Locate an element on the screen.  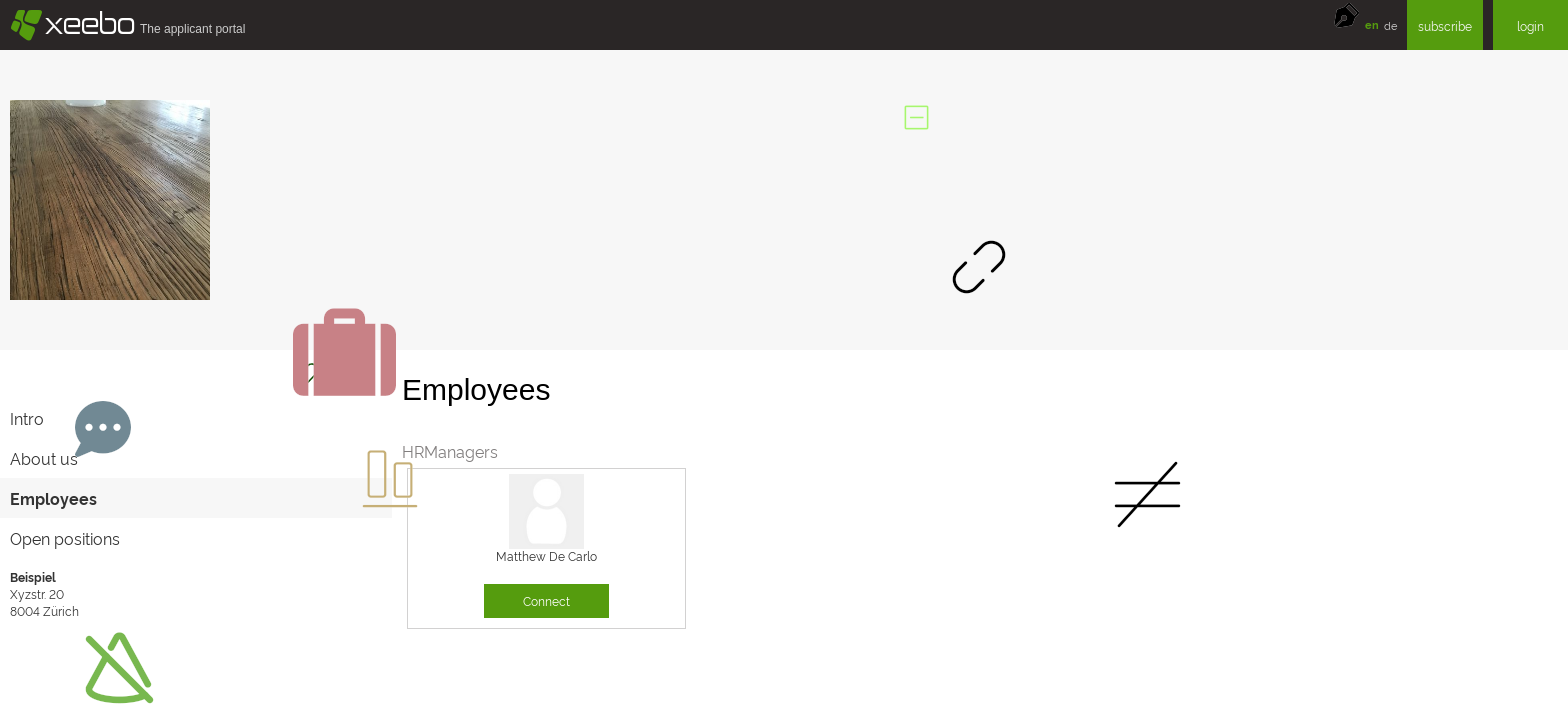
unlink or disconnect a URL is located at coordinates (979, 267).